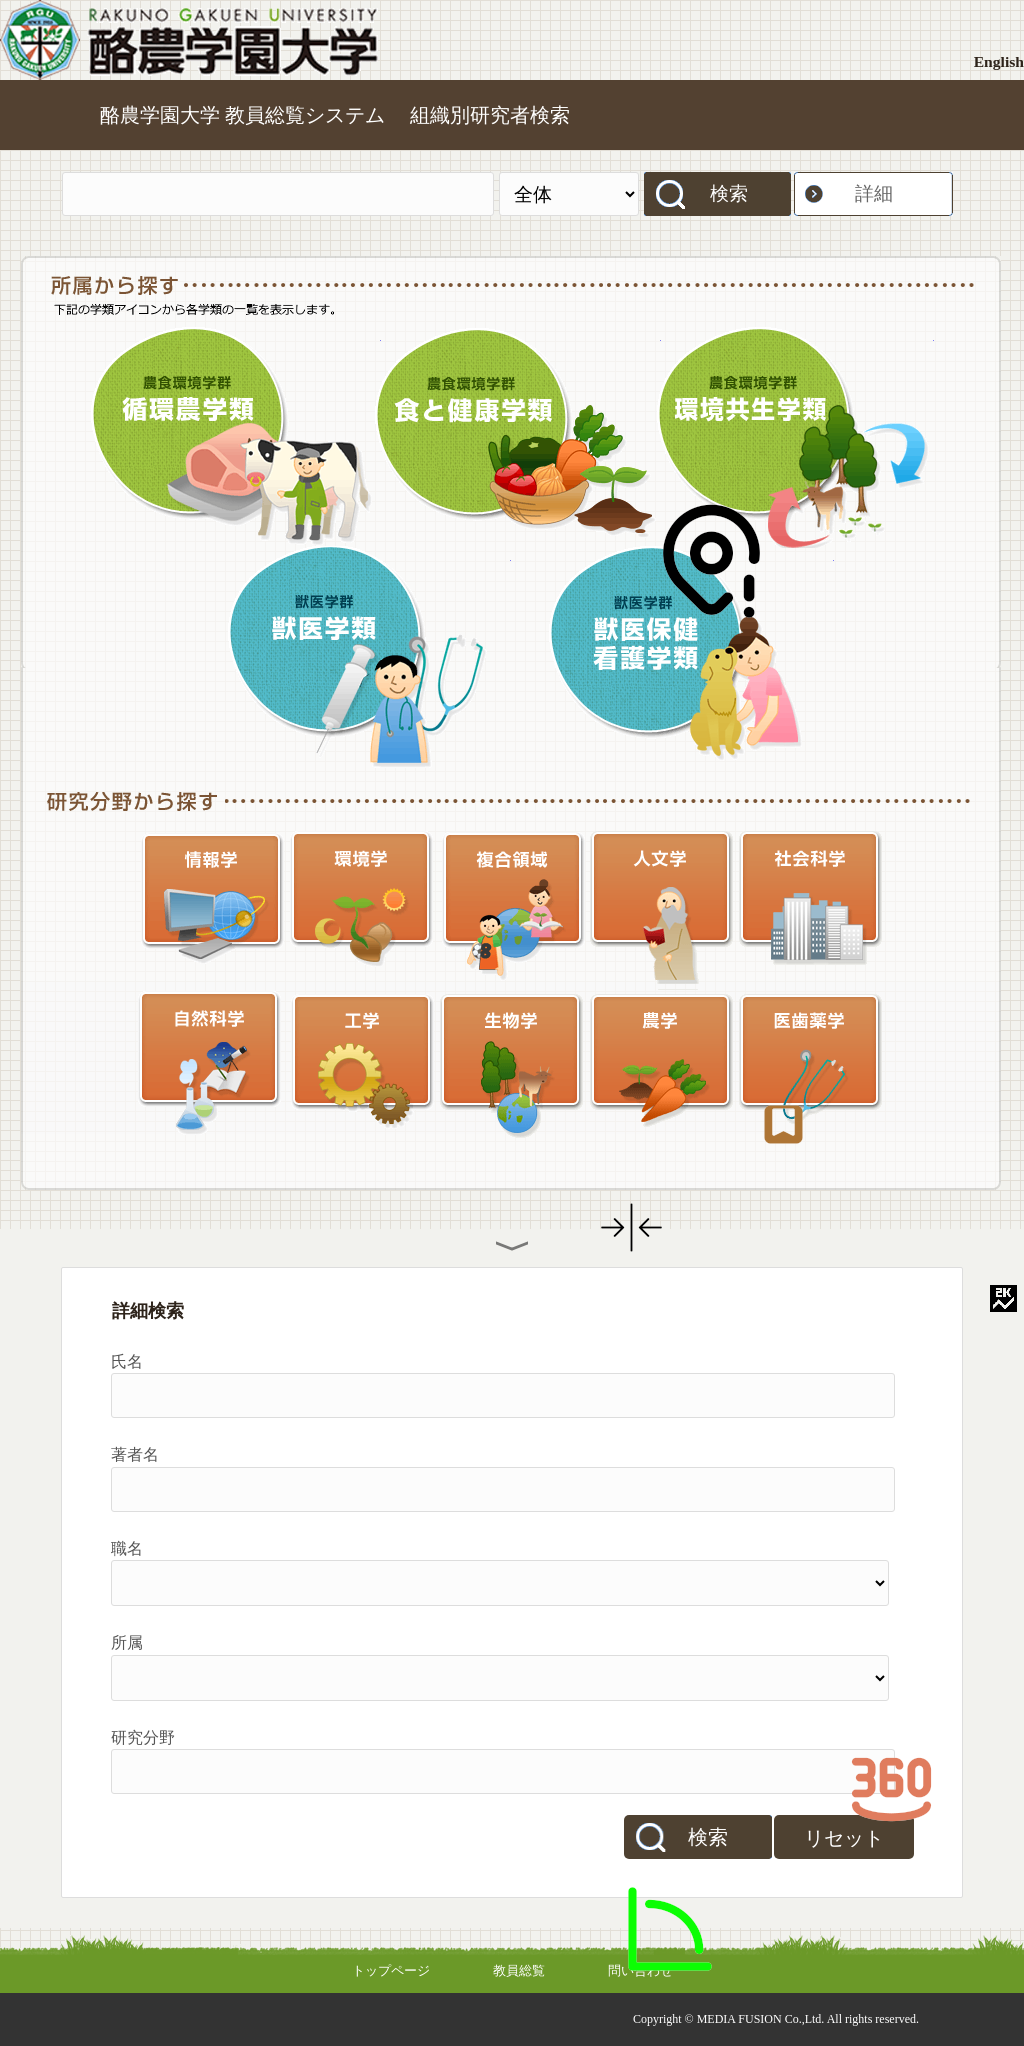  I want to click on location requires attention or has an issue, so click(711, 558).